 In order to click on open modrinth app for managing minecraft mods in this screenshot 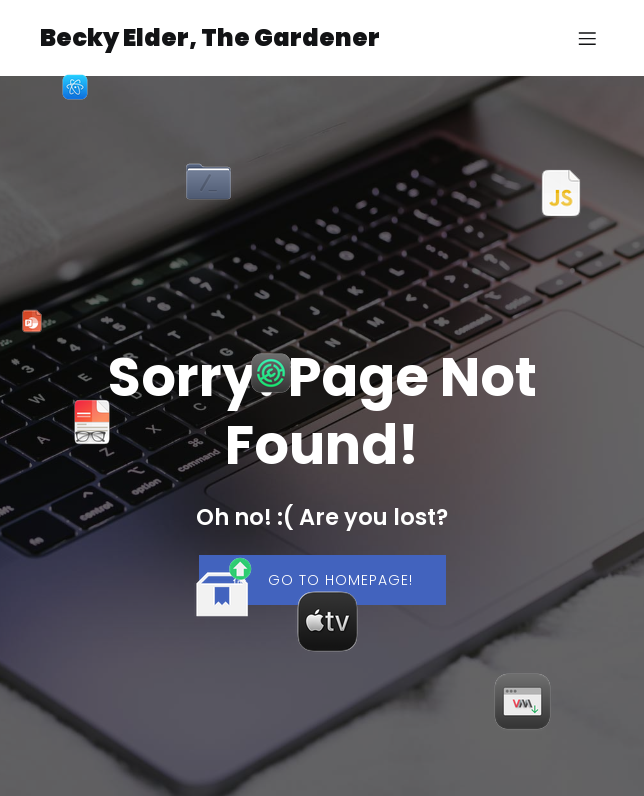, I will do `click(271, 373)`.